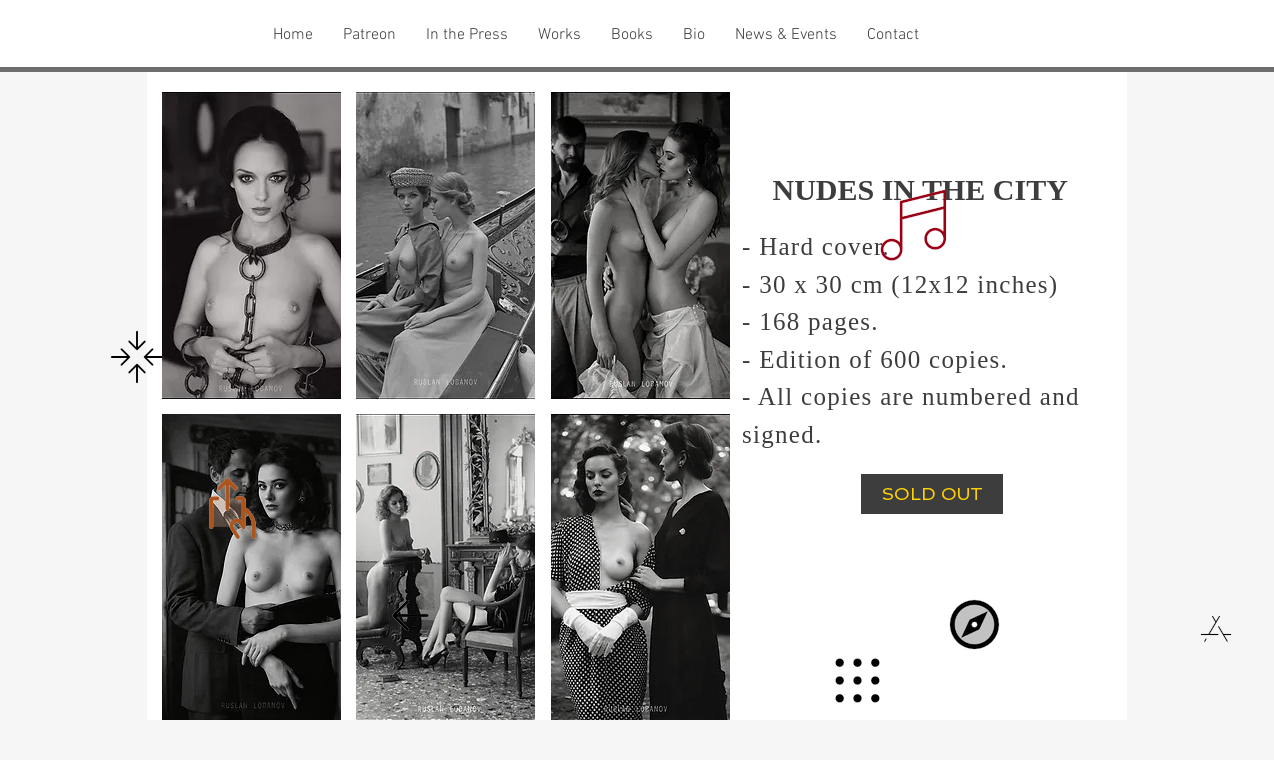 The width and height of the screenshot is (1274, 760). I want to click on explore nearby places or content, so click(974, 624).